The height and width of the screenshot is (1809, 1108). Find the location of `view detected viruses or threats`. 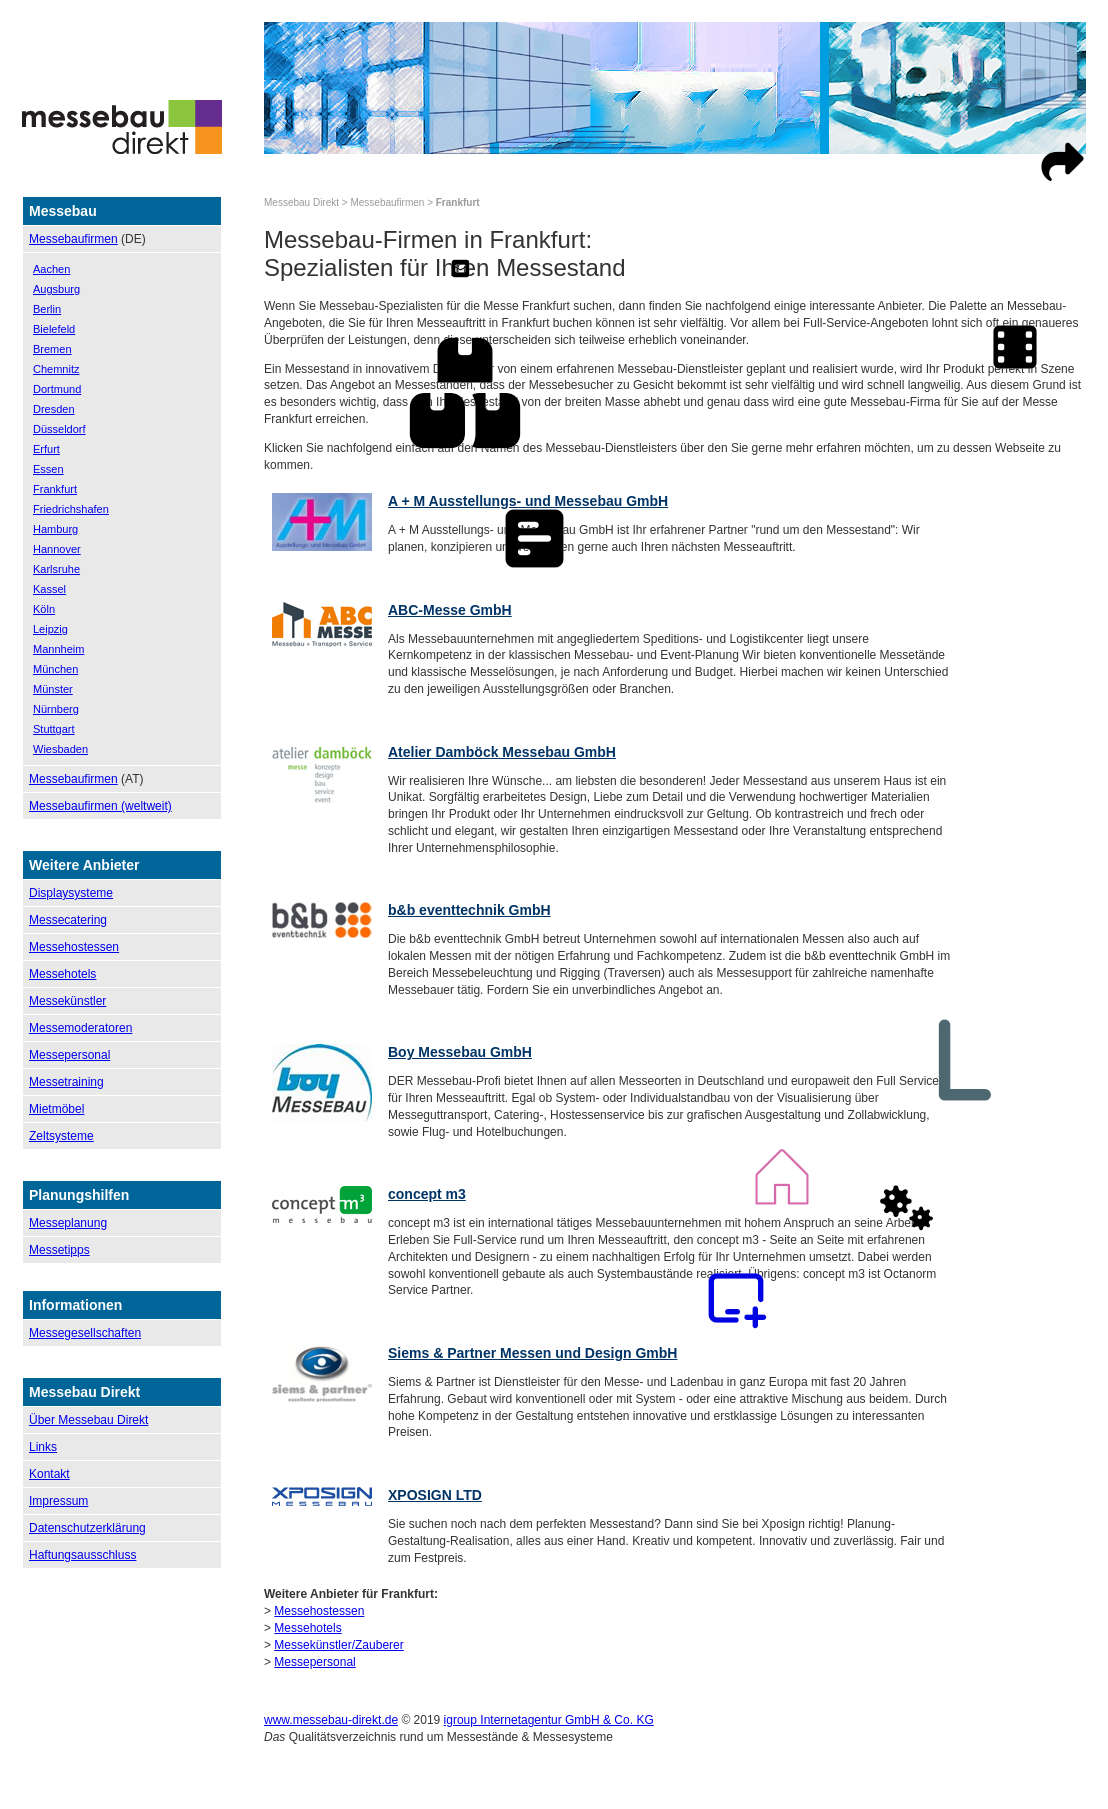

view detected viruses or threats is located at coordinates (906, 1206).